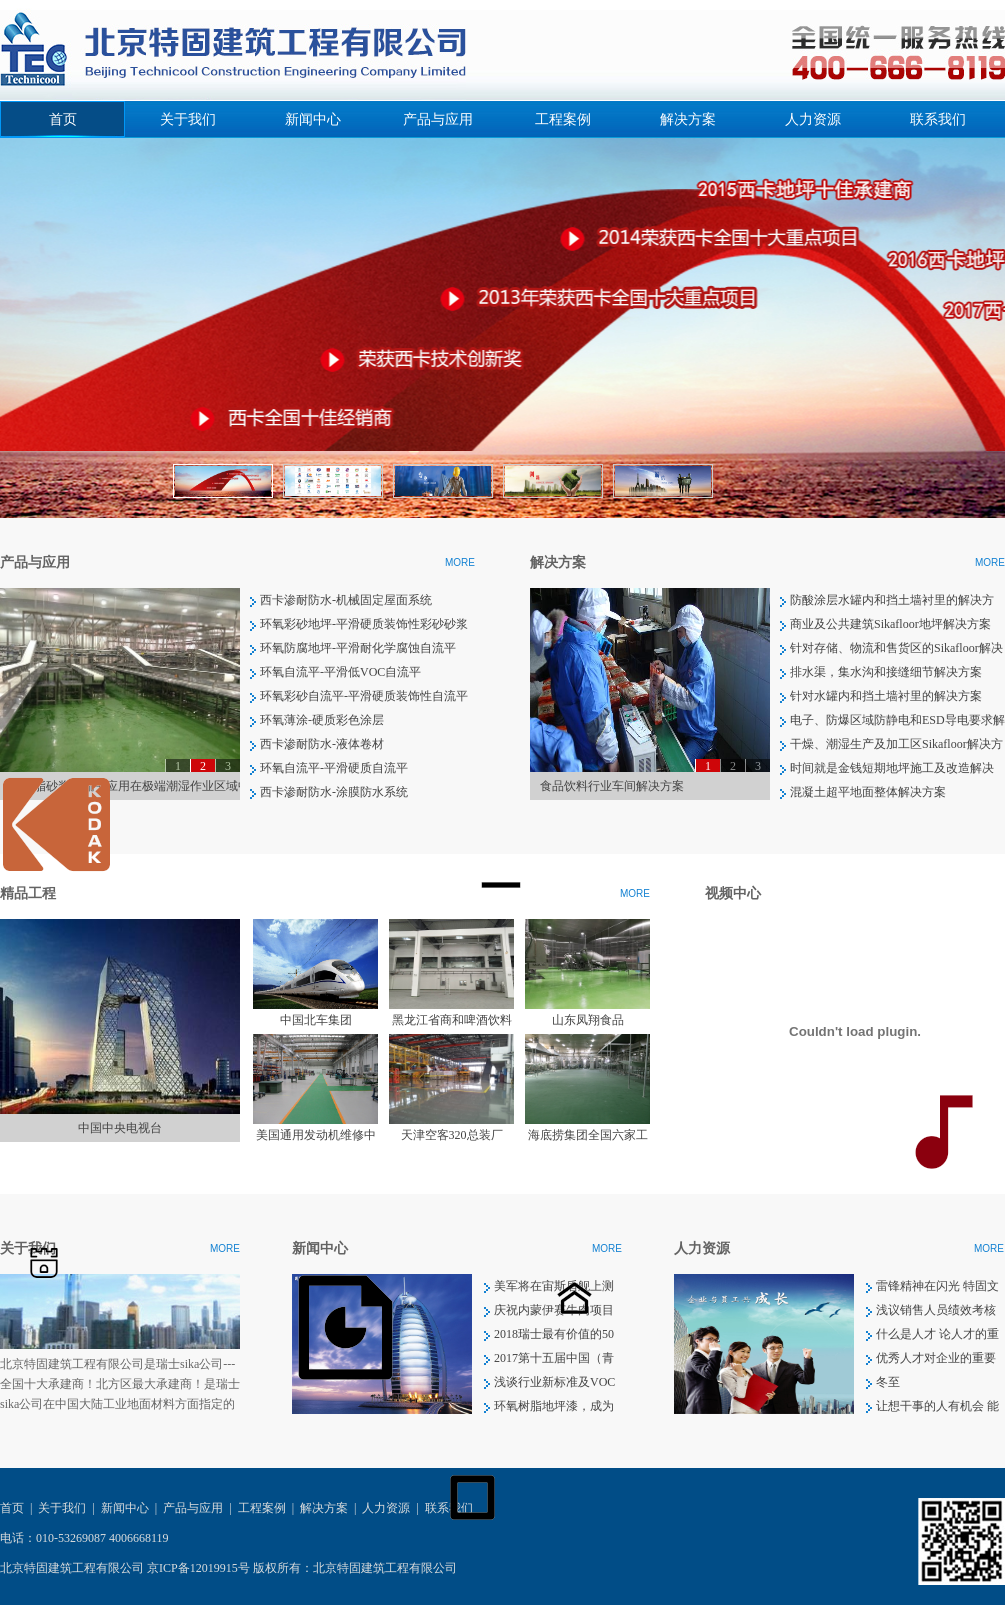  Describe the element at coordinates (574, 1298) in the screenshot. I see `navigate to home screen` at that location.